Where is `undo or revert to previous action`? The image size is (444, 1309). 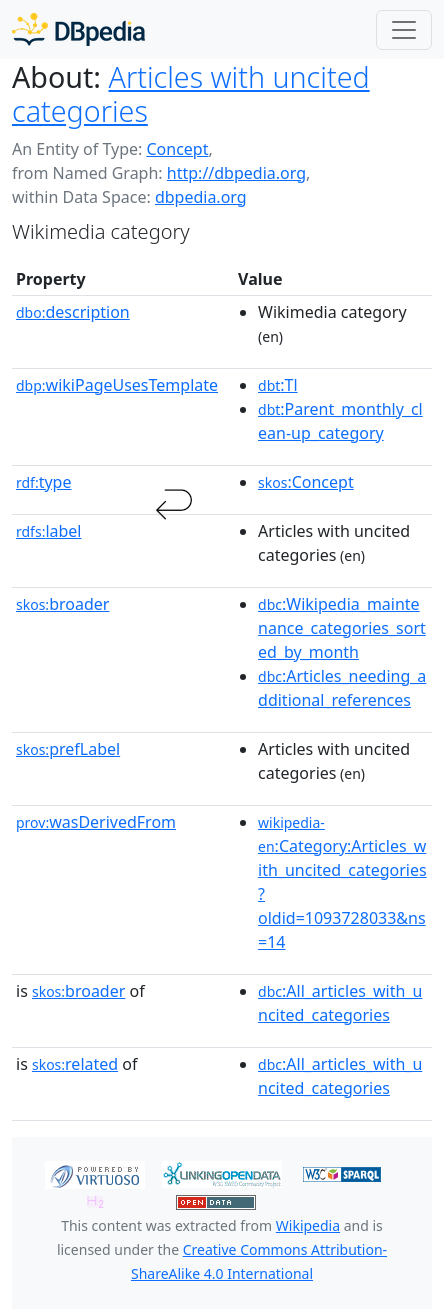 undo or revert to previous action is located at coordinates (174, 503).